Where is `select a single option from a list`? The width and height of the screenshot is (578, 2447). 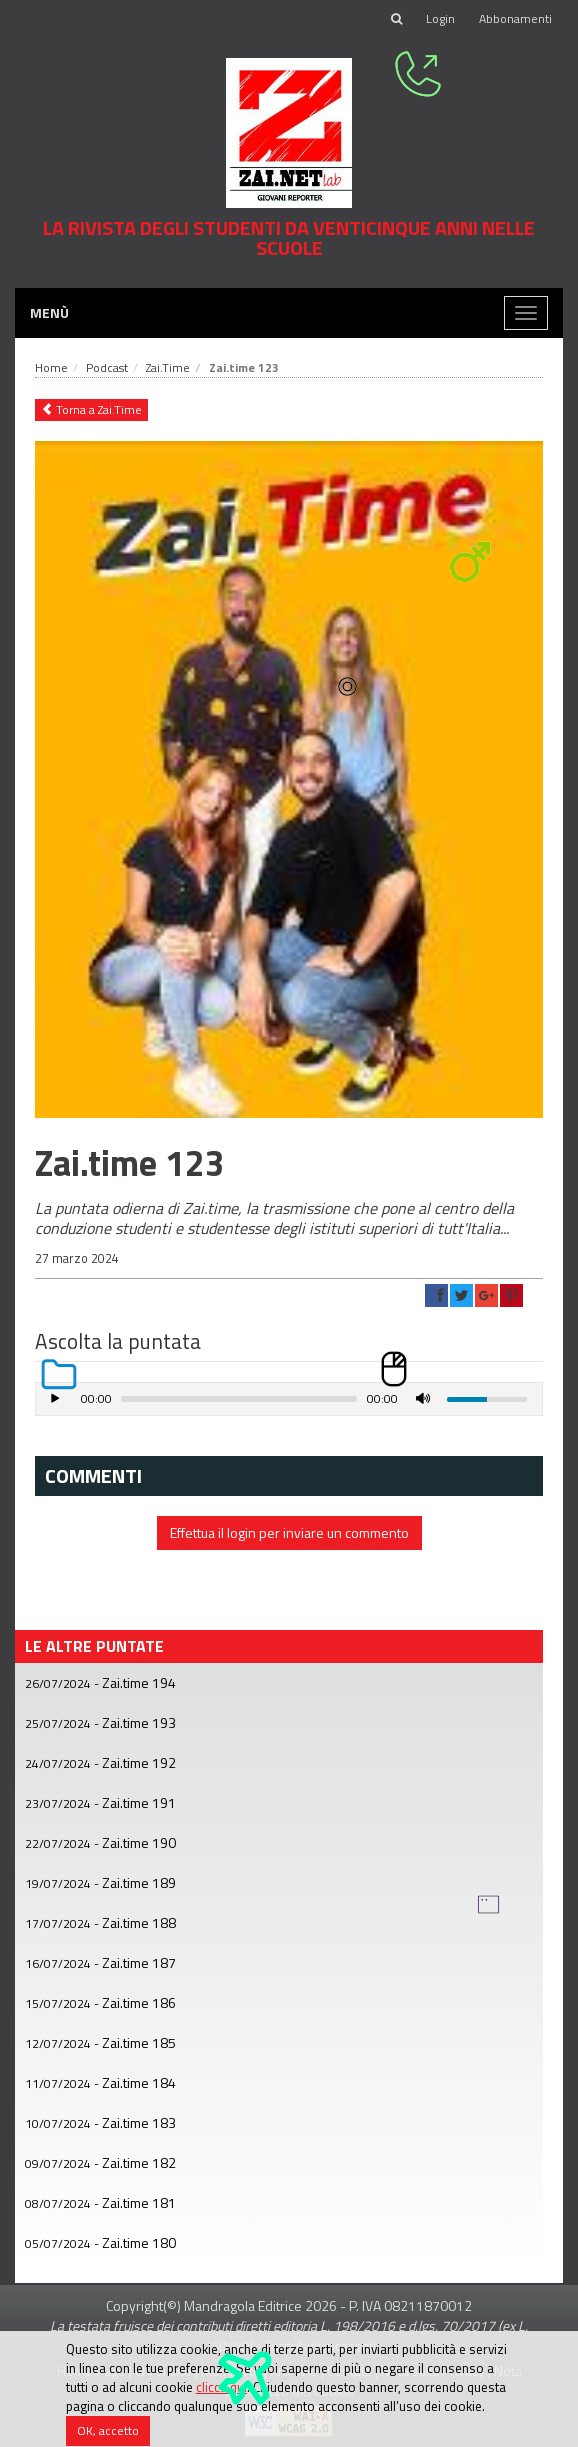
select a single option from a list is located at coordinates (347, 686).